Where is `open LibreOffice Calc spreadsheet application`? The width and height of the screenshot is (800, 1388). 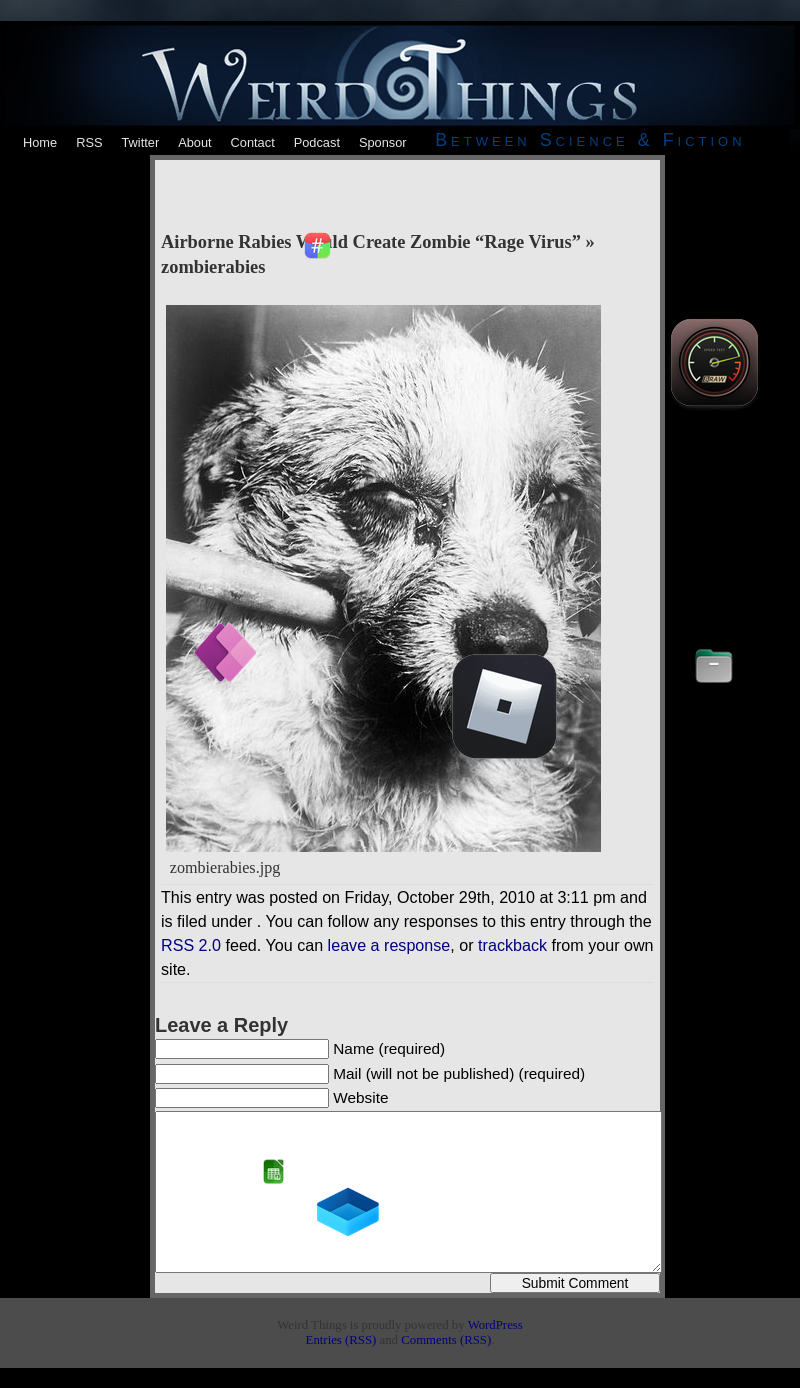 open LibreOffice Calc spreadsheet application is located at coordinates (273, 1171).